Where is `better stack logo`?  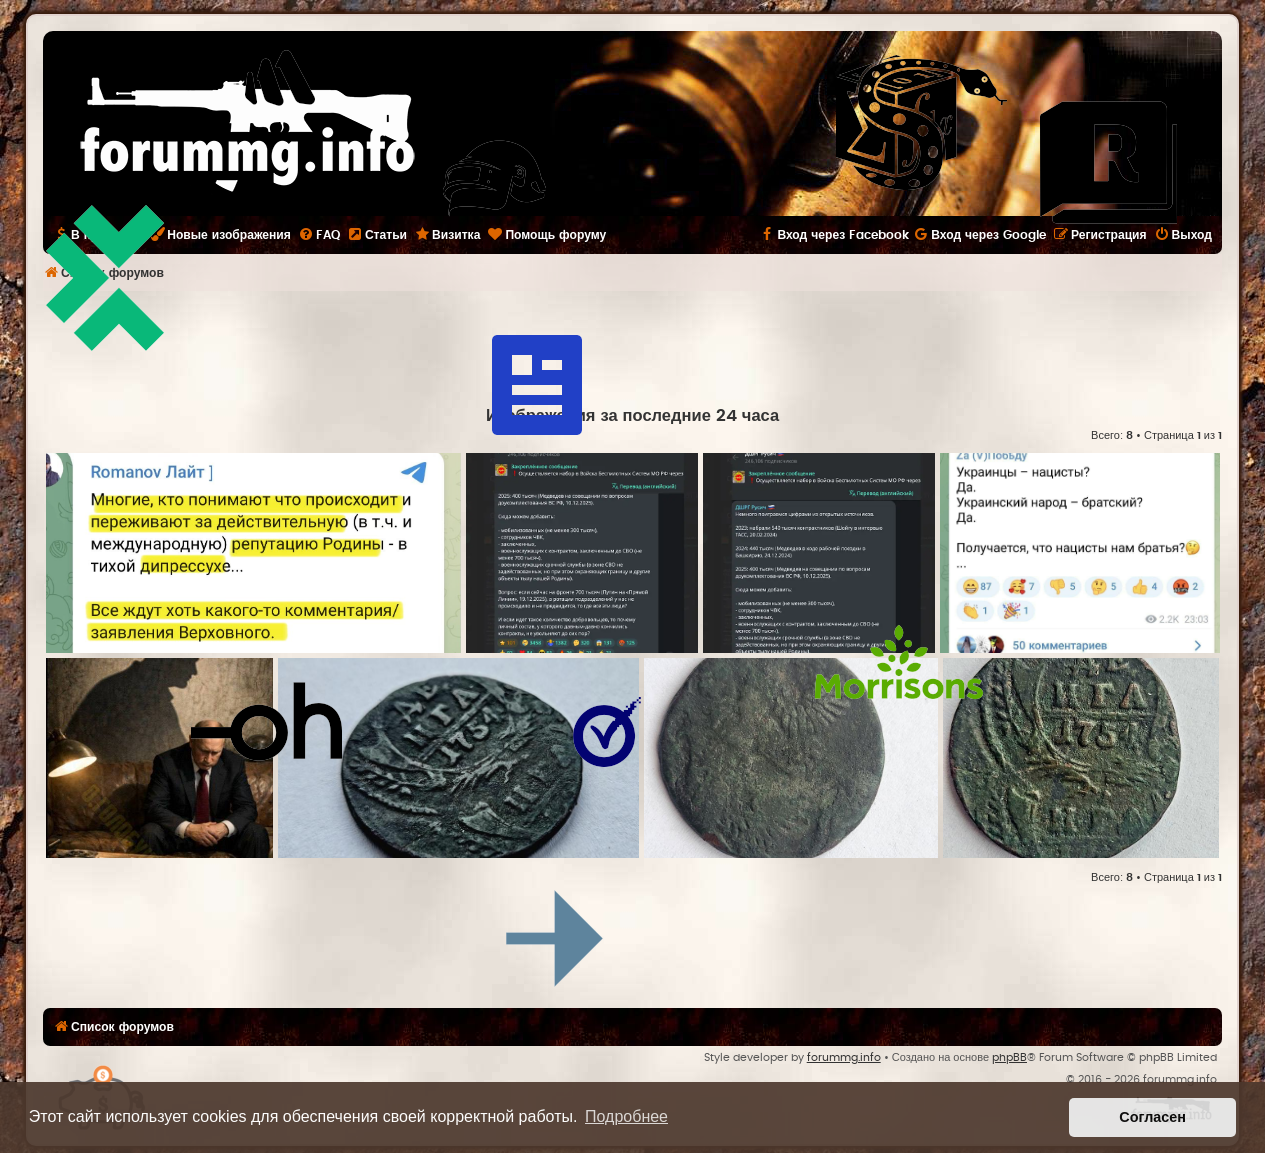
better stack logo is located at coordinates (280, 78).